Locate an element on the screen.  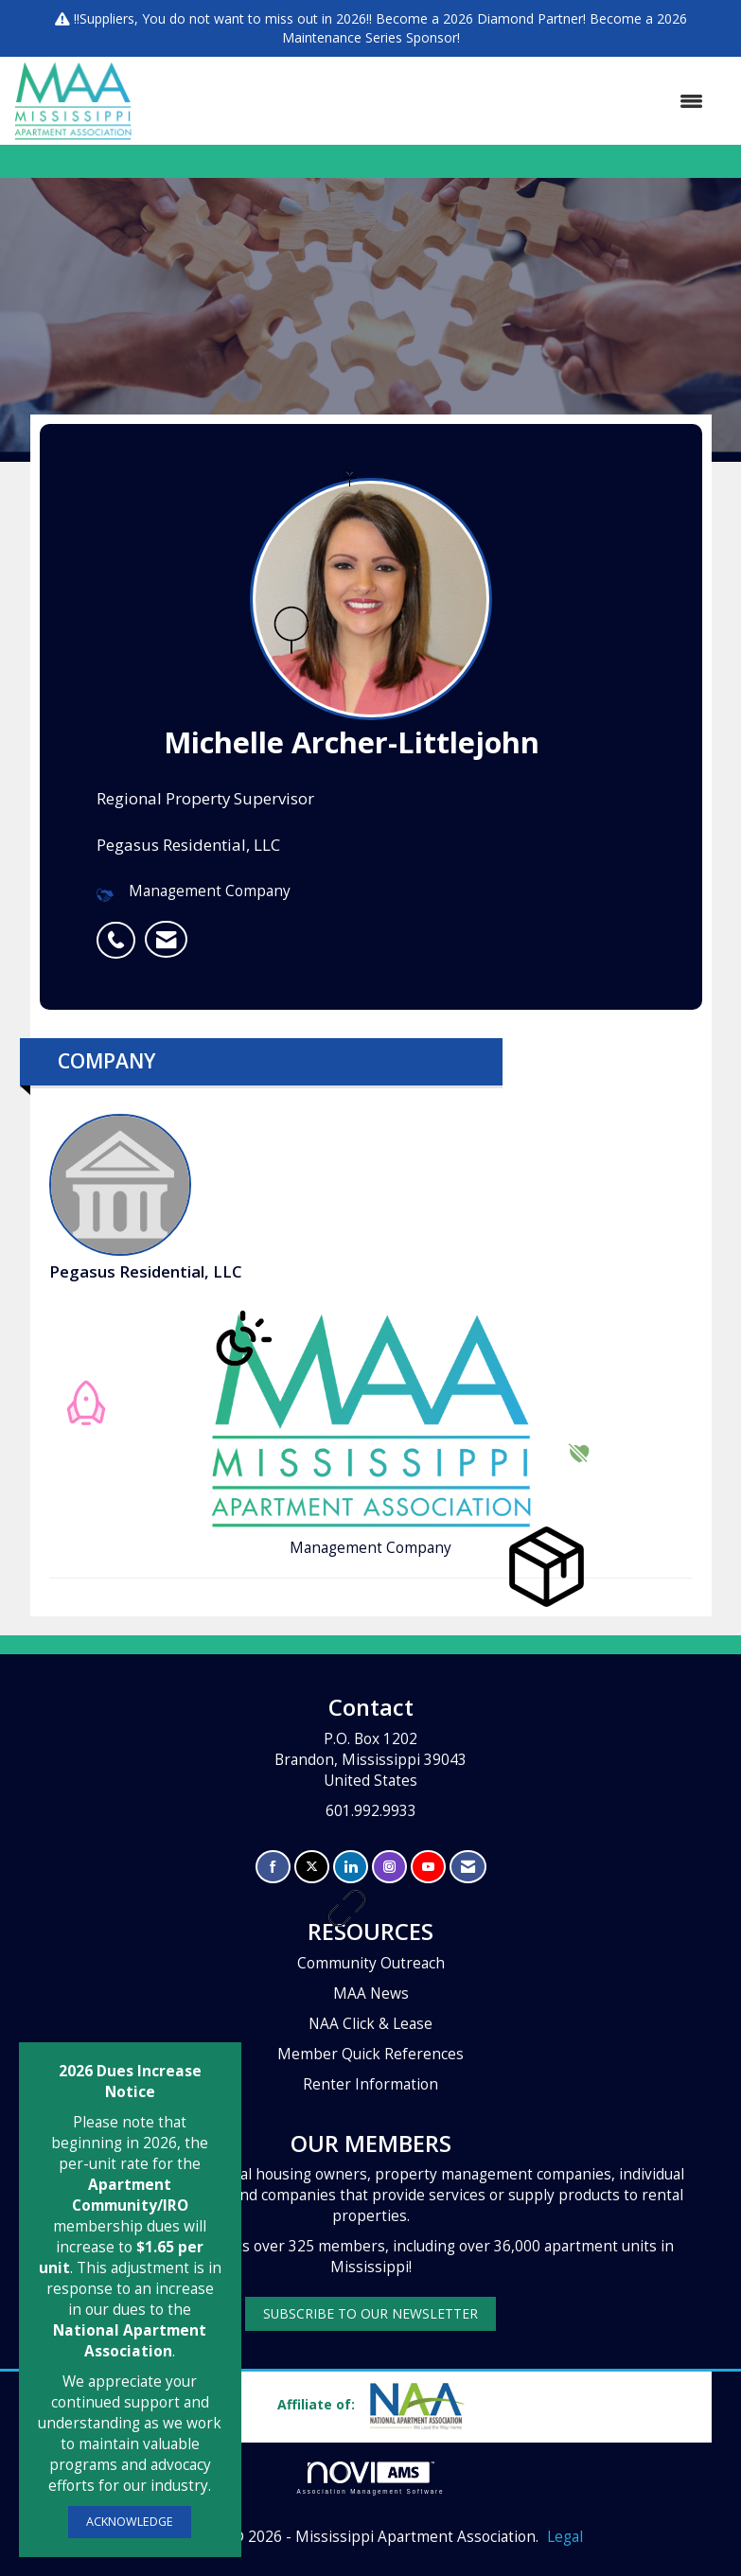
collapse content vertically is located at coordinates (349, 477).